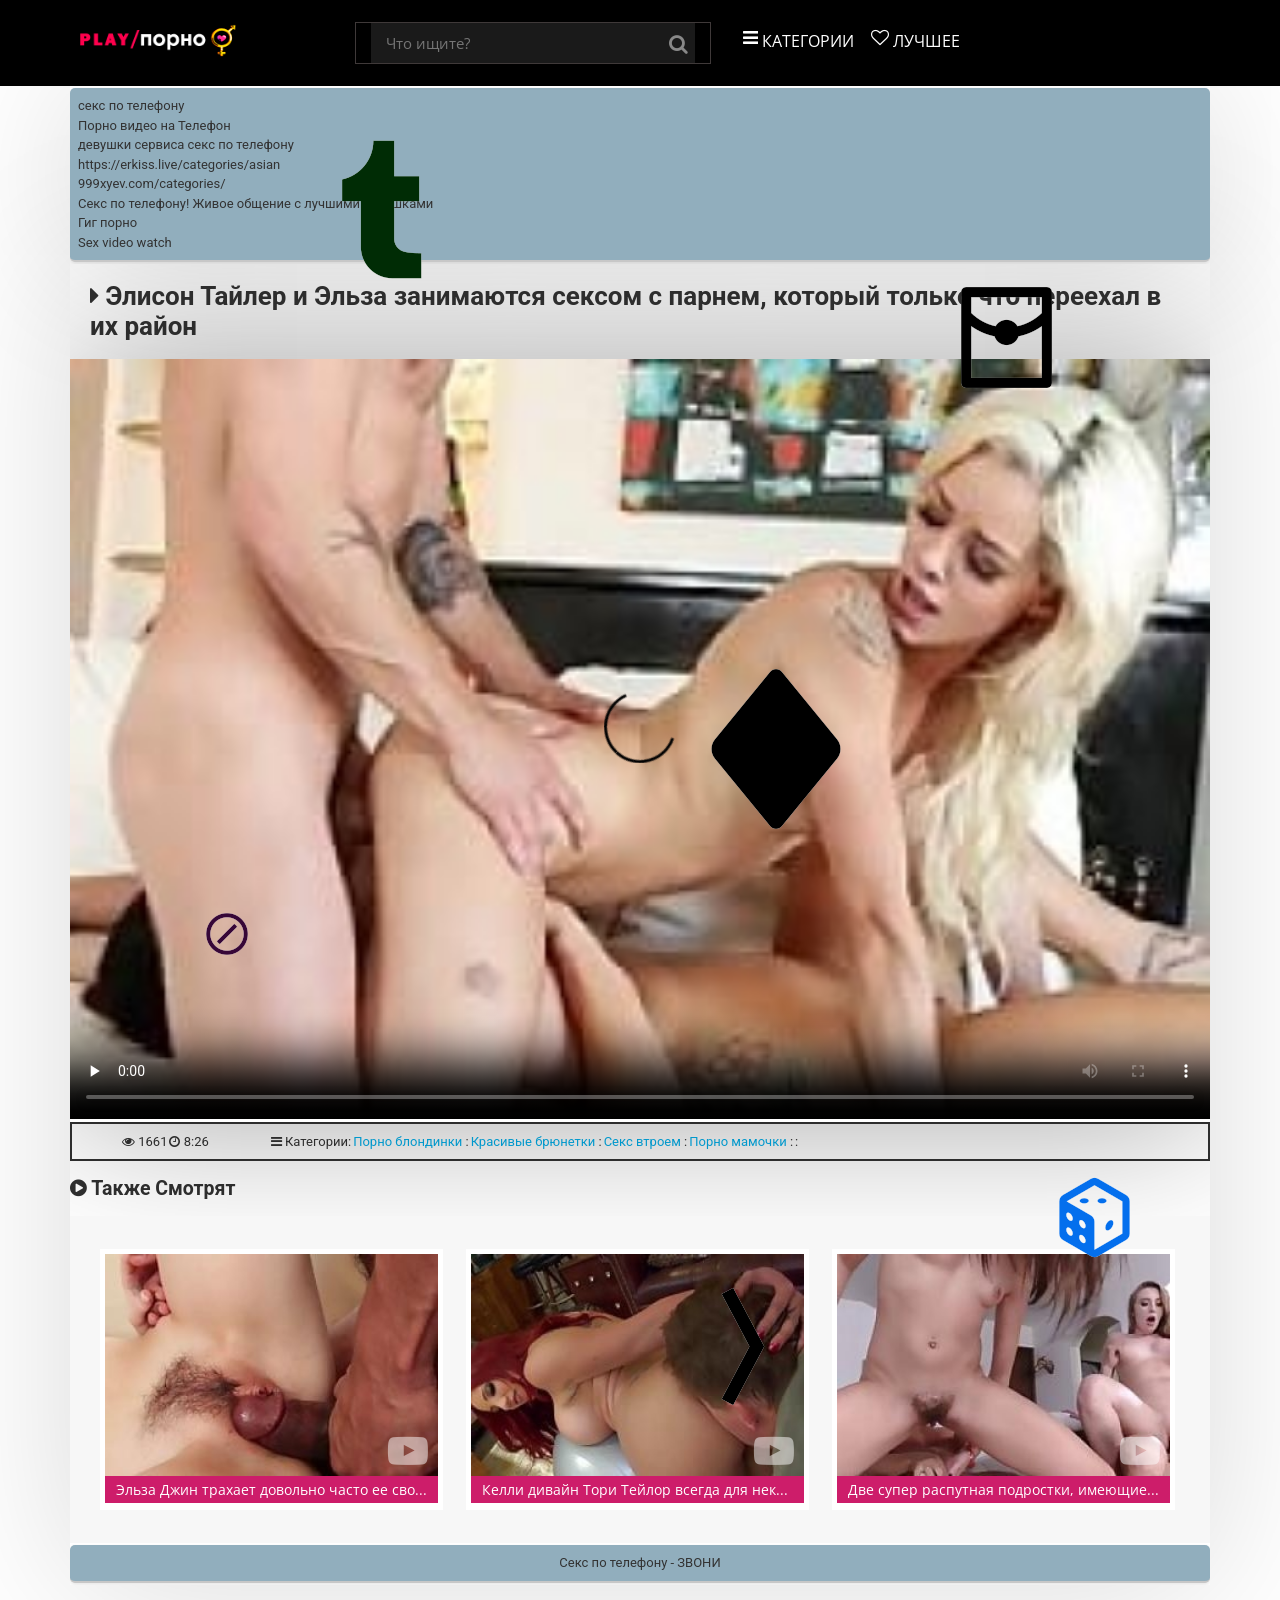  What do you see at coordinates (776, 749) in the screenshot?
I see `diamond suit symbol for card games` at bounding box center [776, 749].